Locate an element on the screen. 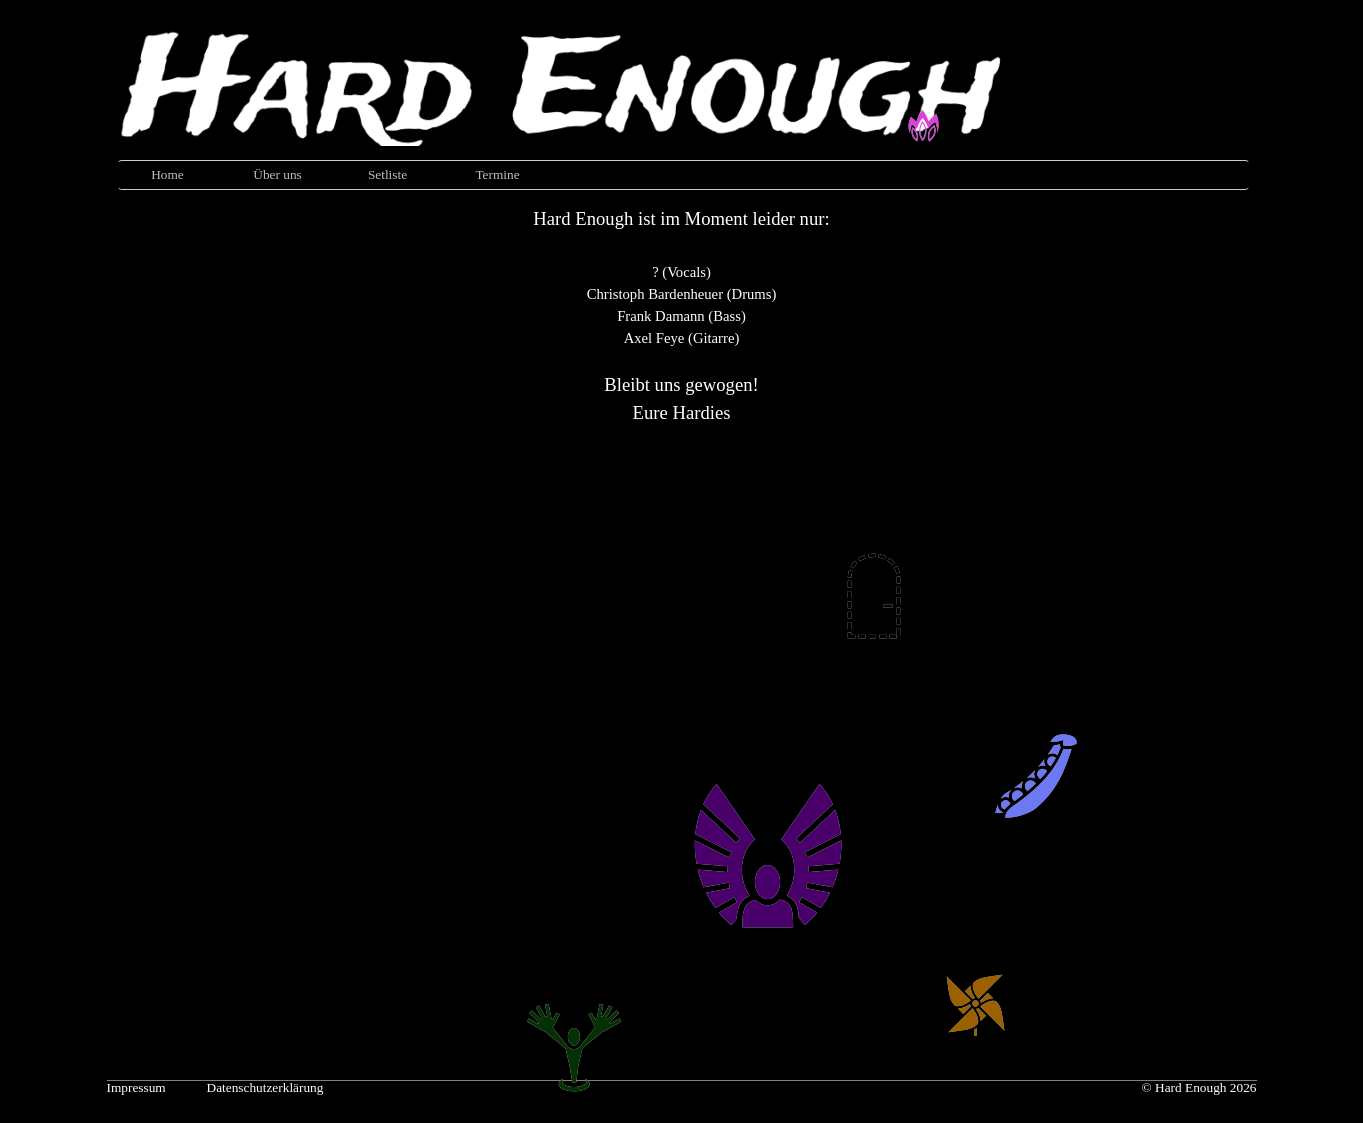 The image size is (1363, 1123). access pet-related features or settings is located at coordinates (923, 125).